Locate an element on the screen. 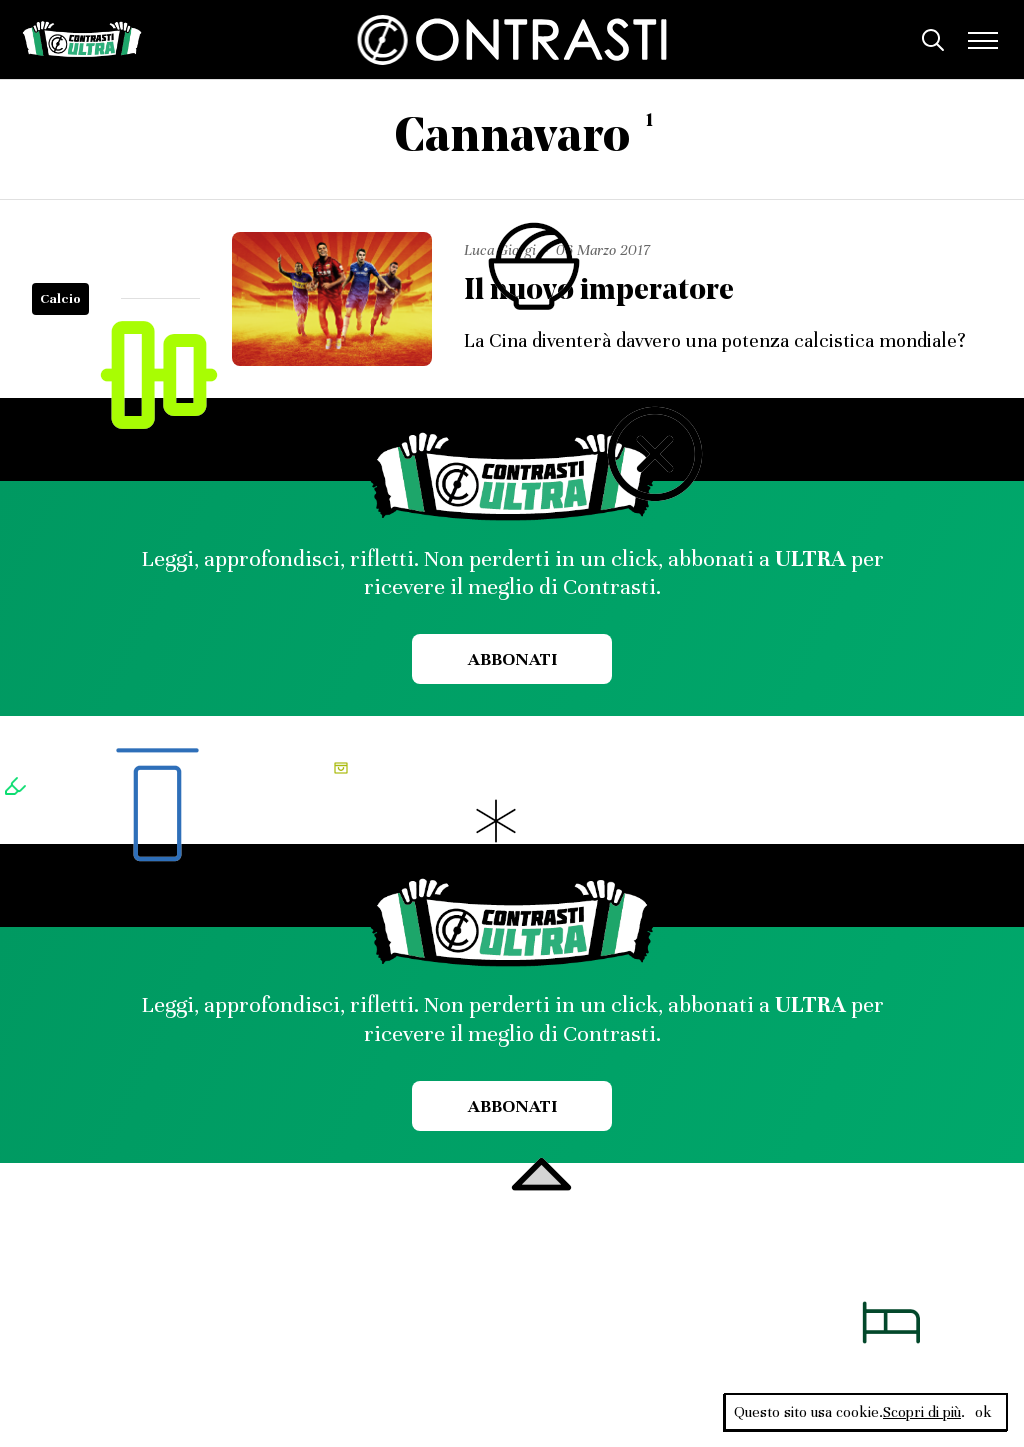 The height and width of the screenshot is (1447, 1024). close or dismiss a dialog is located at coordinates (655, 454).